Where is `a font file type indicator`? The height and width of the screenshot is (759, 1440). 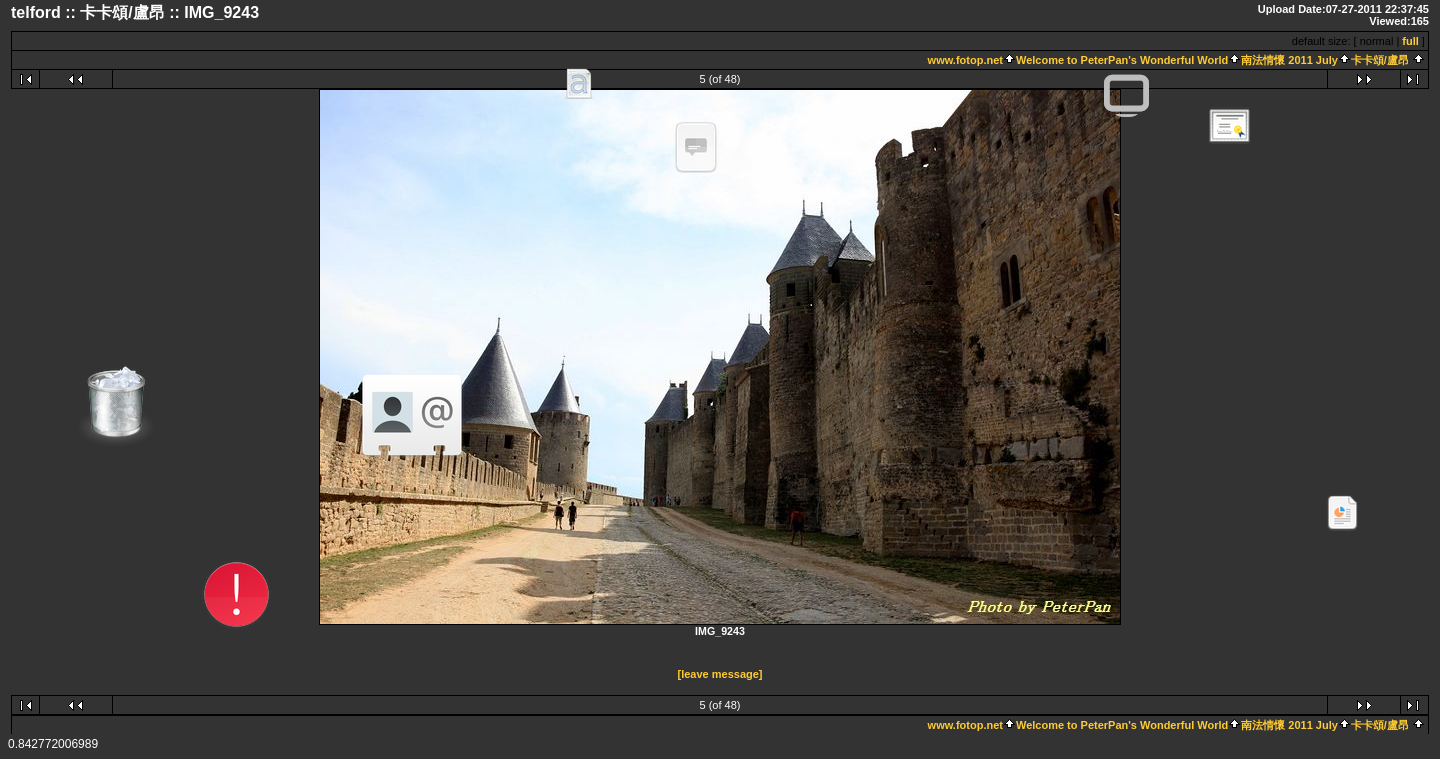 a font file type indicator is located at coordinates (579, 83).